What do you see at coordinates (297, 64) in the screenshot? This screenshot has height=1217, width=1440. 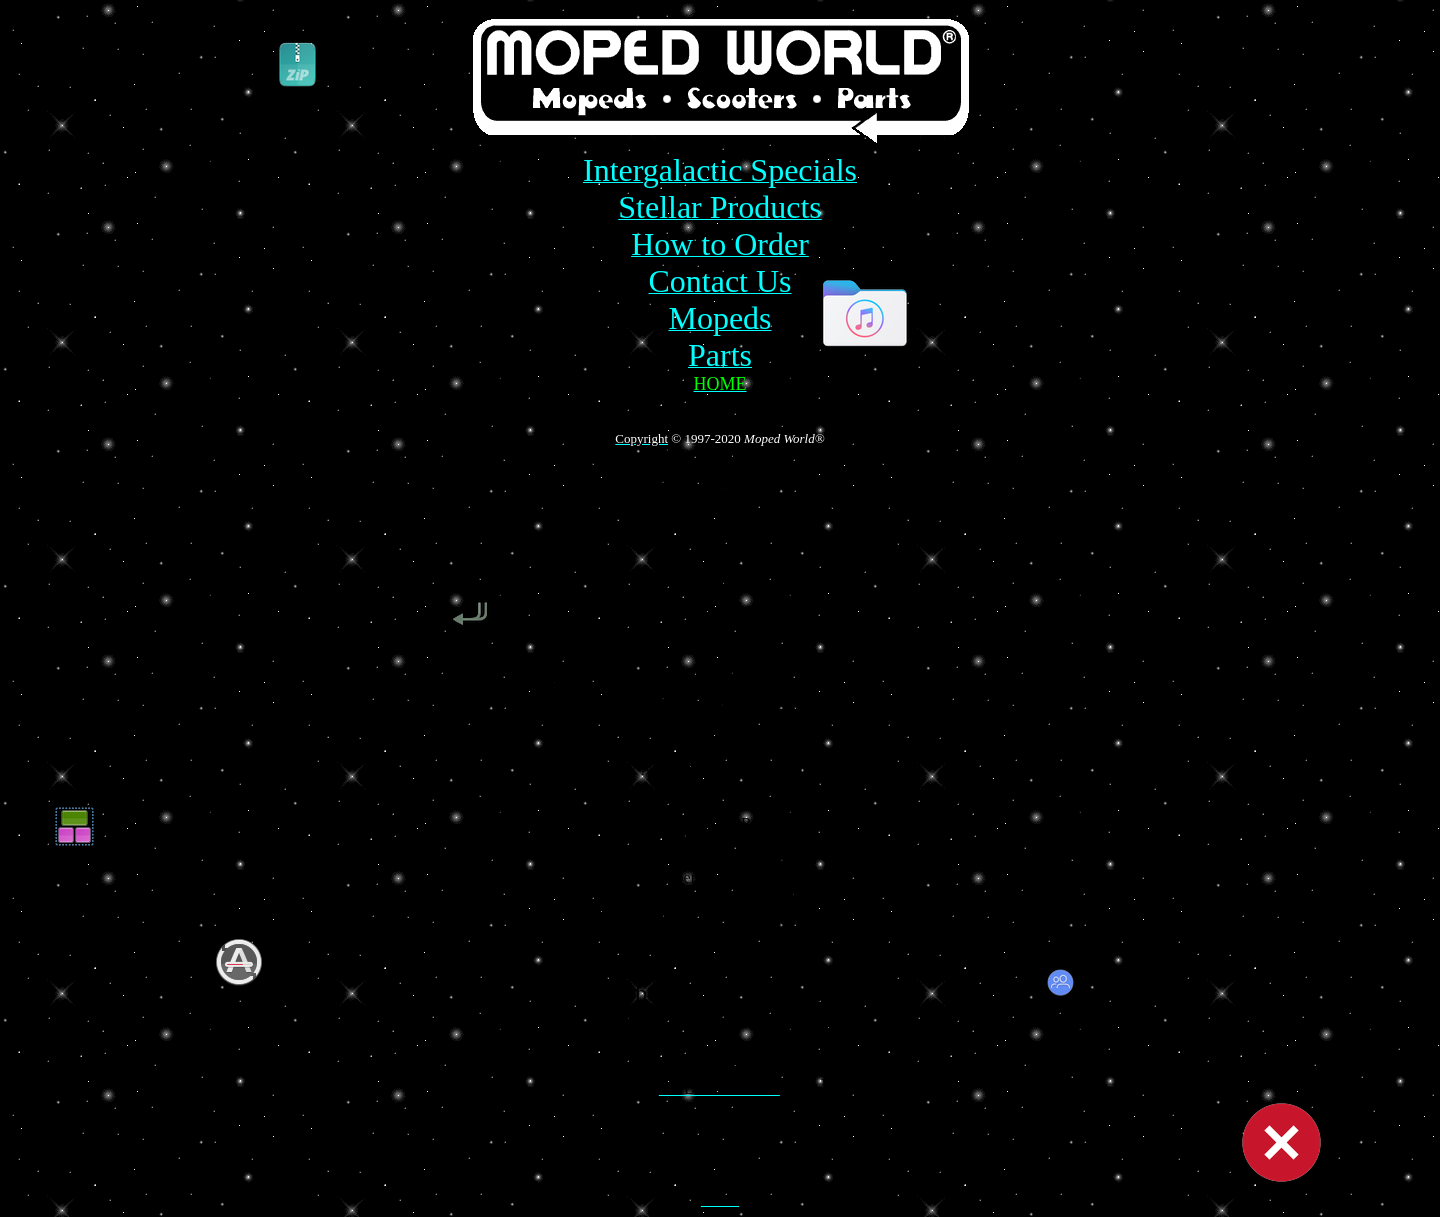 I see `compressed zip file` at bounding box center [297, 64].